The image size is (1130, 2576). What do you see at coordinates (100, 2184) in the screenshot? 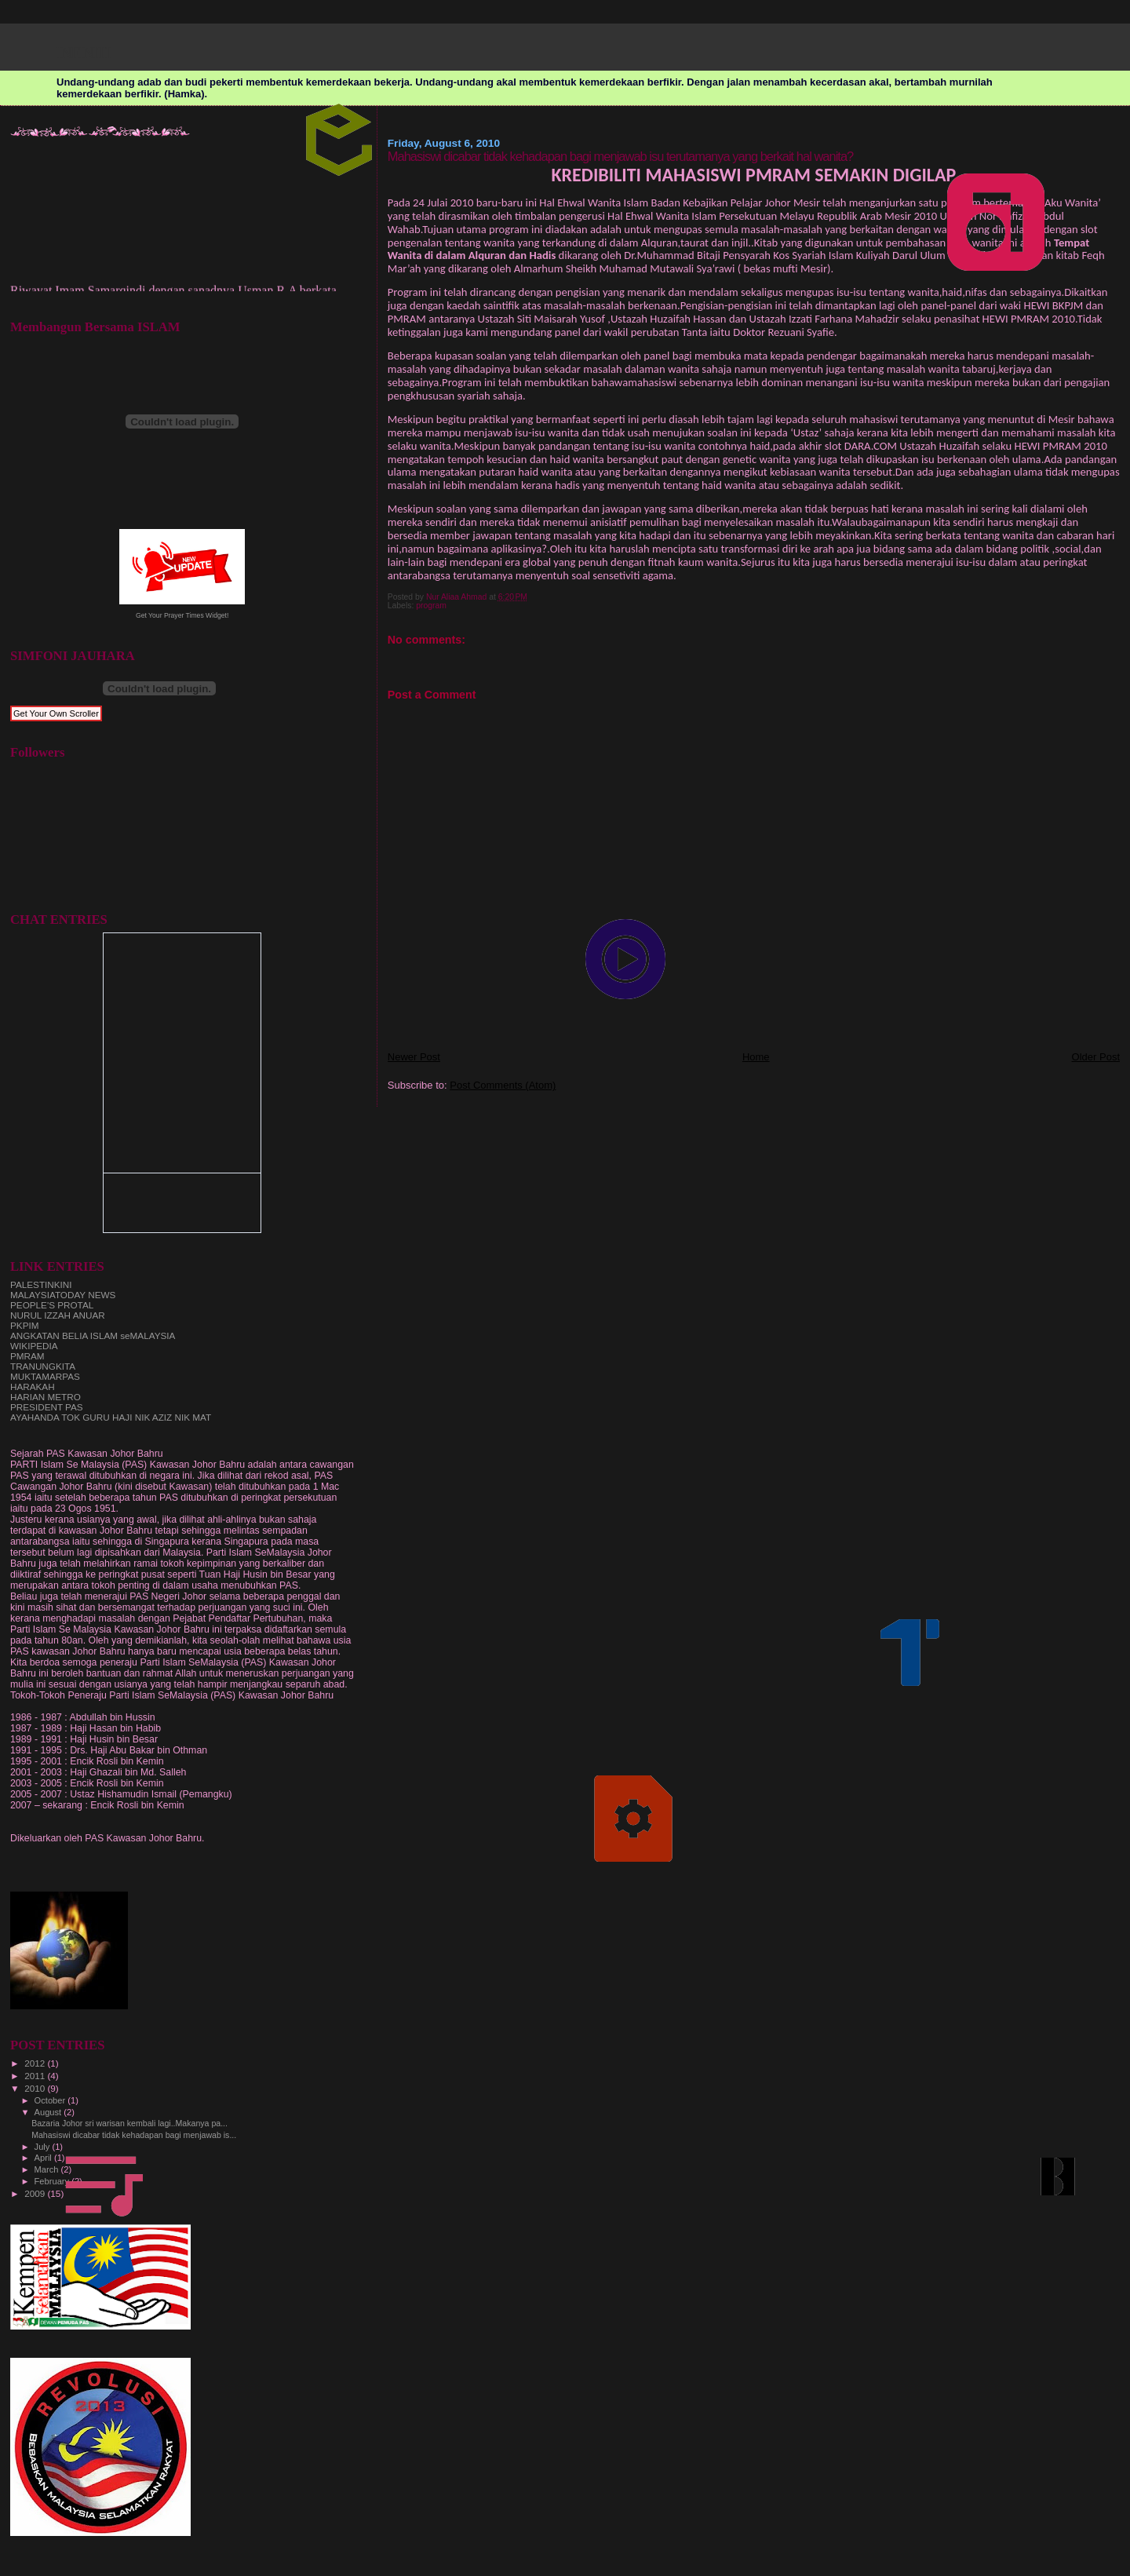
I see `view your playlist` at bounding box center [100, 2184].